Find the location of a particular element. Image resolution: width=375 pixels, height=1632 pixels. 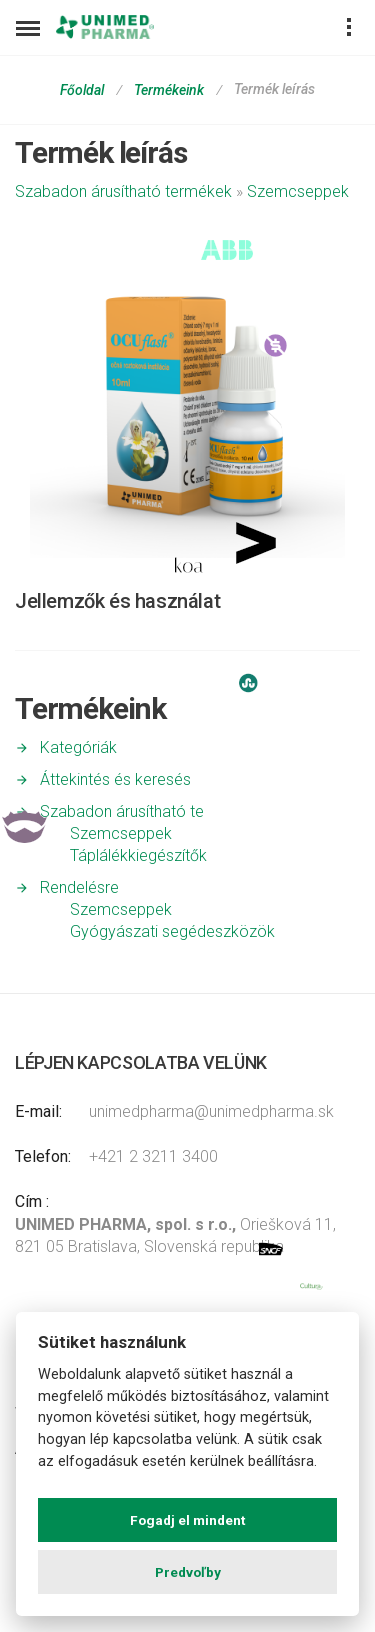

navigate to the Cultura website or app is located at coordinates (311, 1286).